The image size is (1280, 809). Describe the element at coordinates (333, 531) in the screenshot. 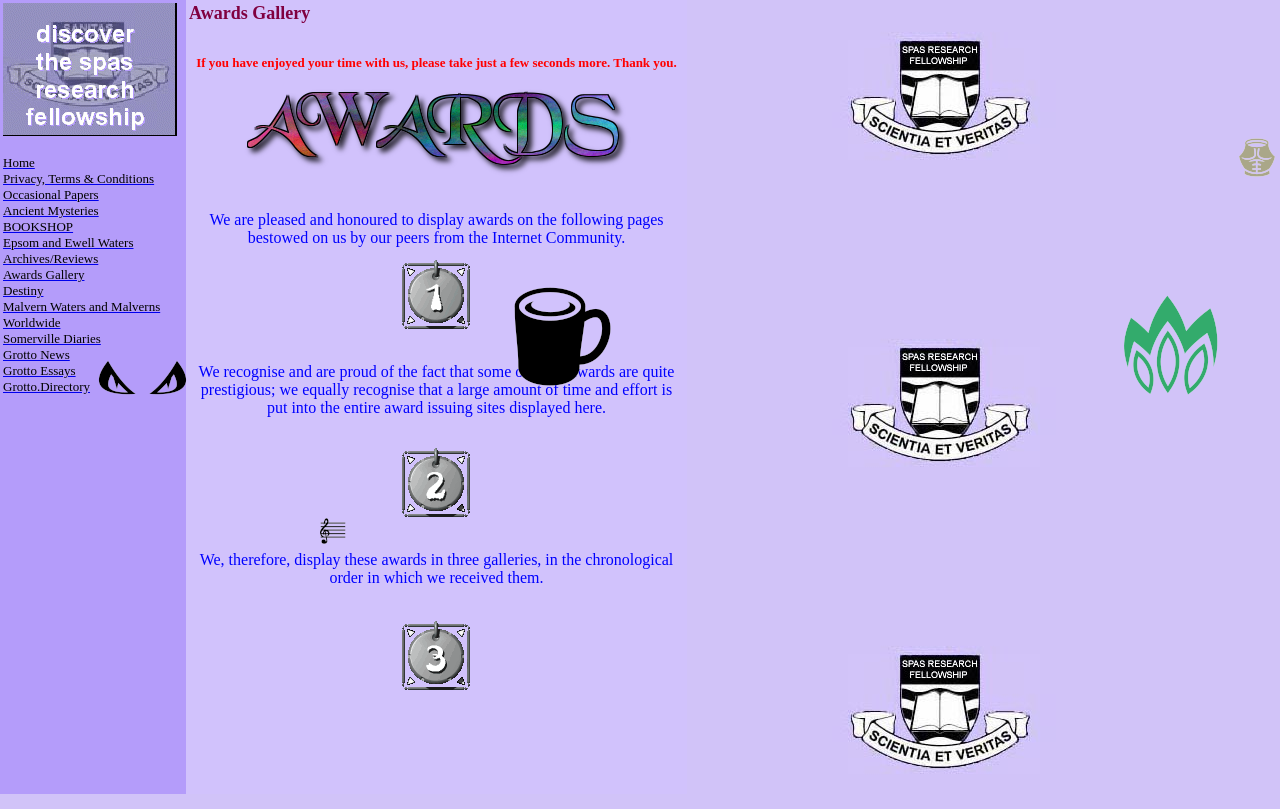

I see `view sheet music or musical scores` at that location.